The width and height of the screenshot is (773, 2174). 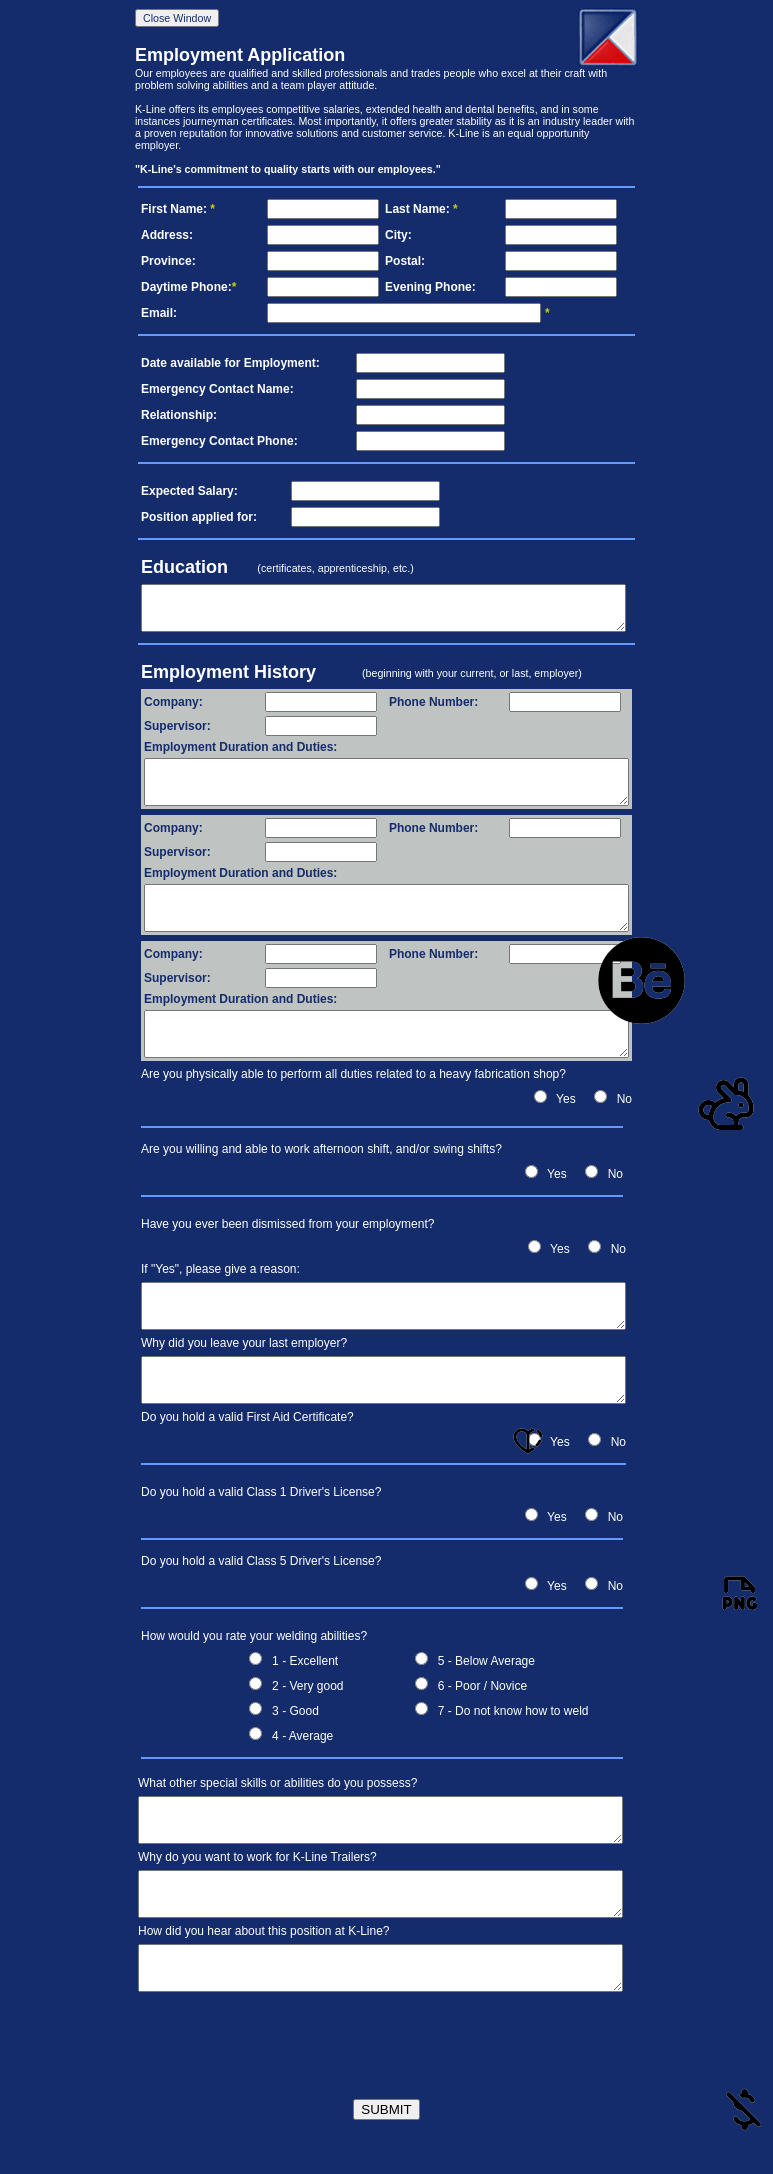 What do you see at coordinates (641, 980) in the screenshot?
I see `visit Behance profile or portfolio` at bounding box center [641, 980].